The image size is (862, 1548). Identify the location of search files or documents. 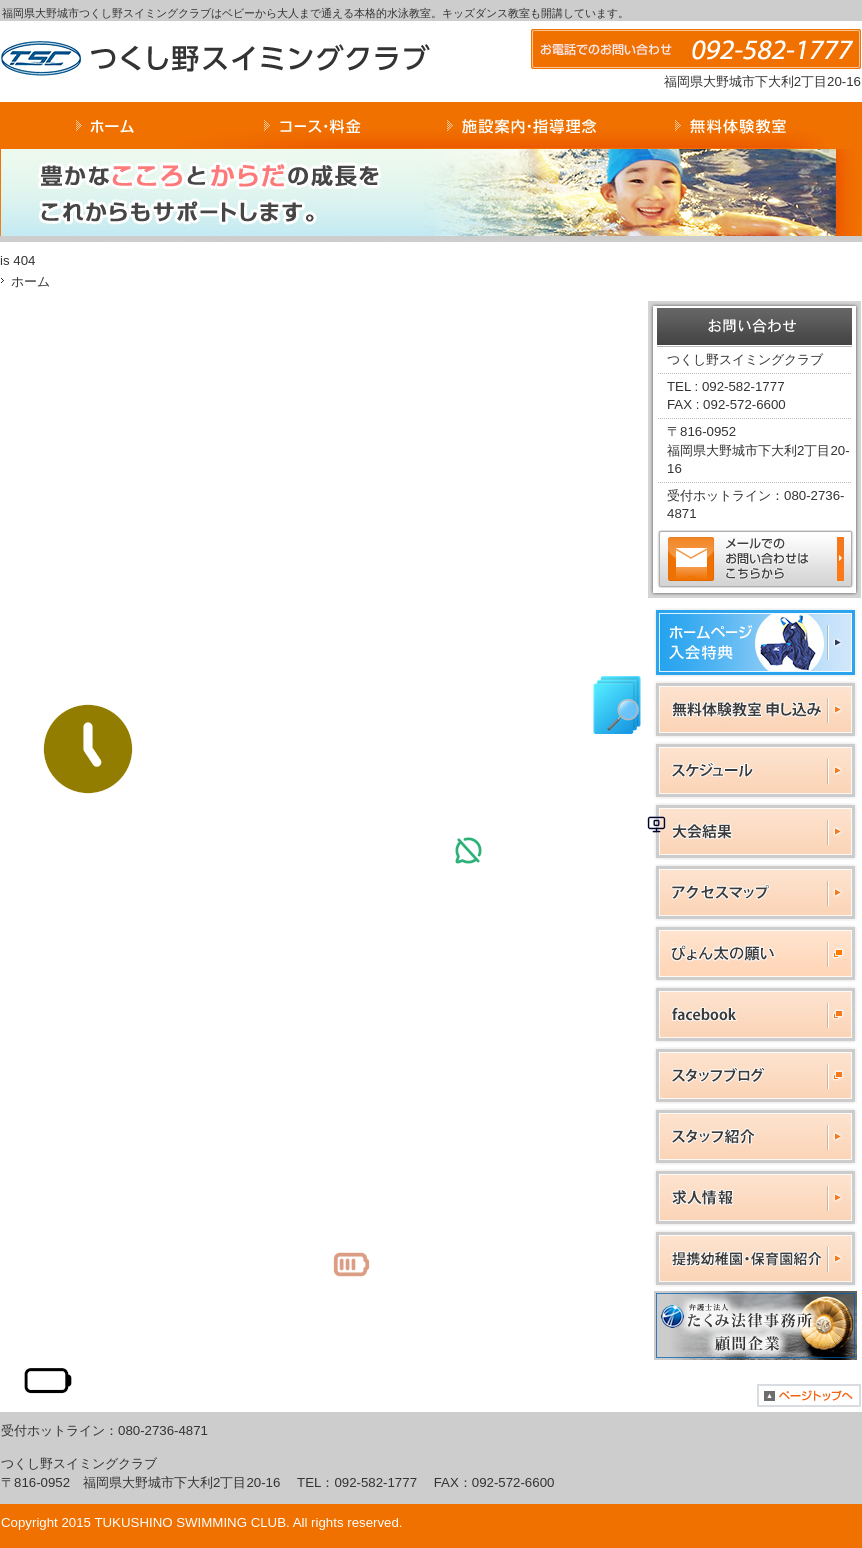
(617, 705).